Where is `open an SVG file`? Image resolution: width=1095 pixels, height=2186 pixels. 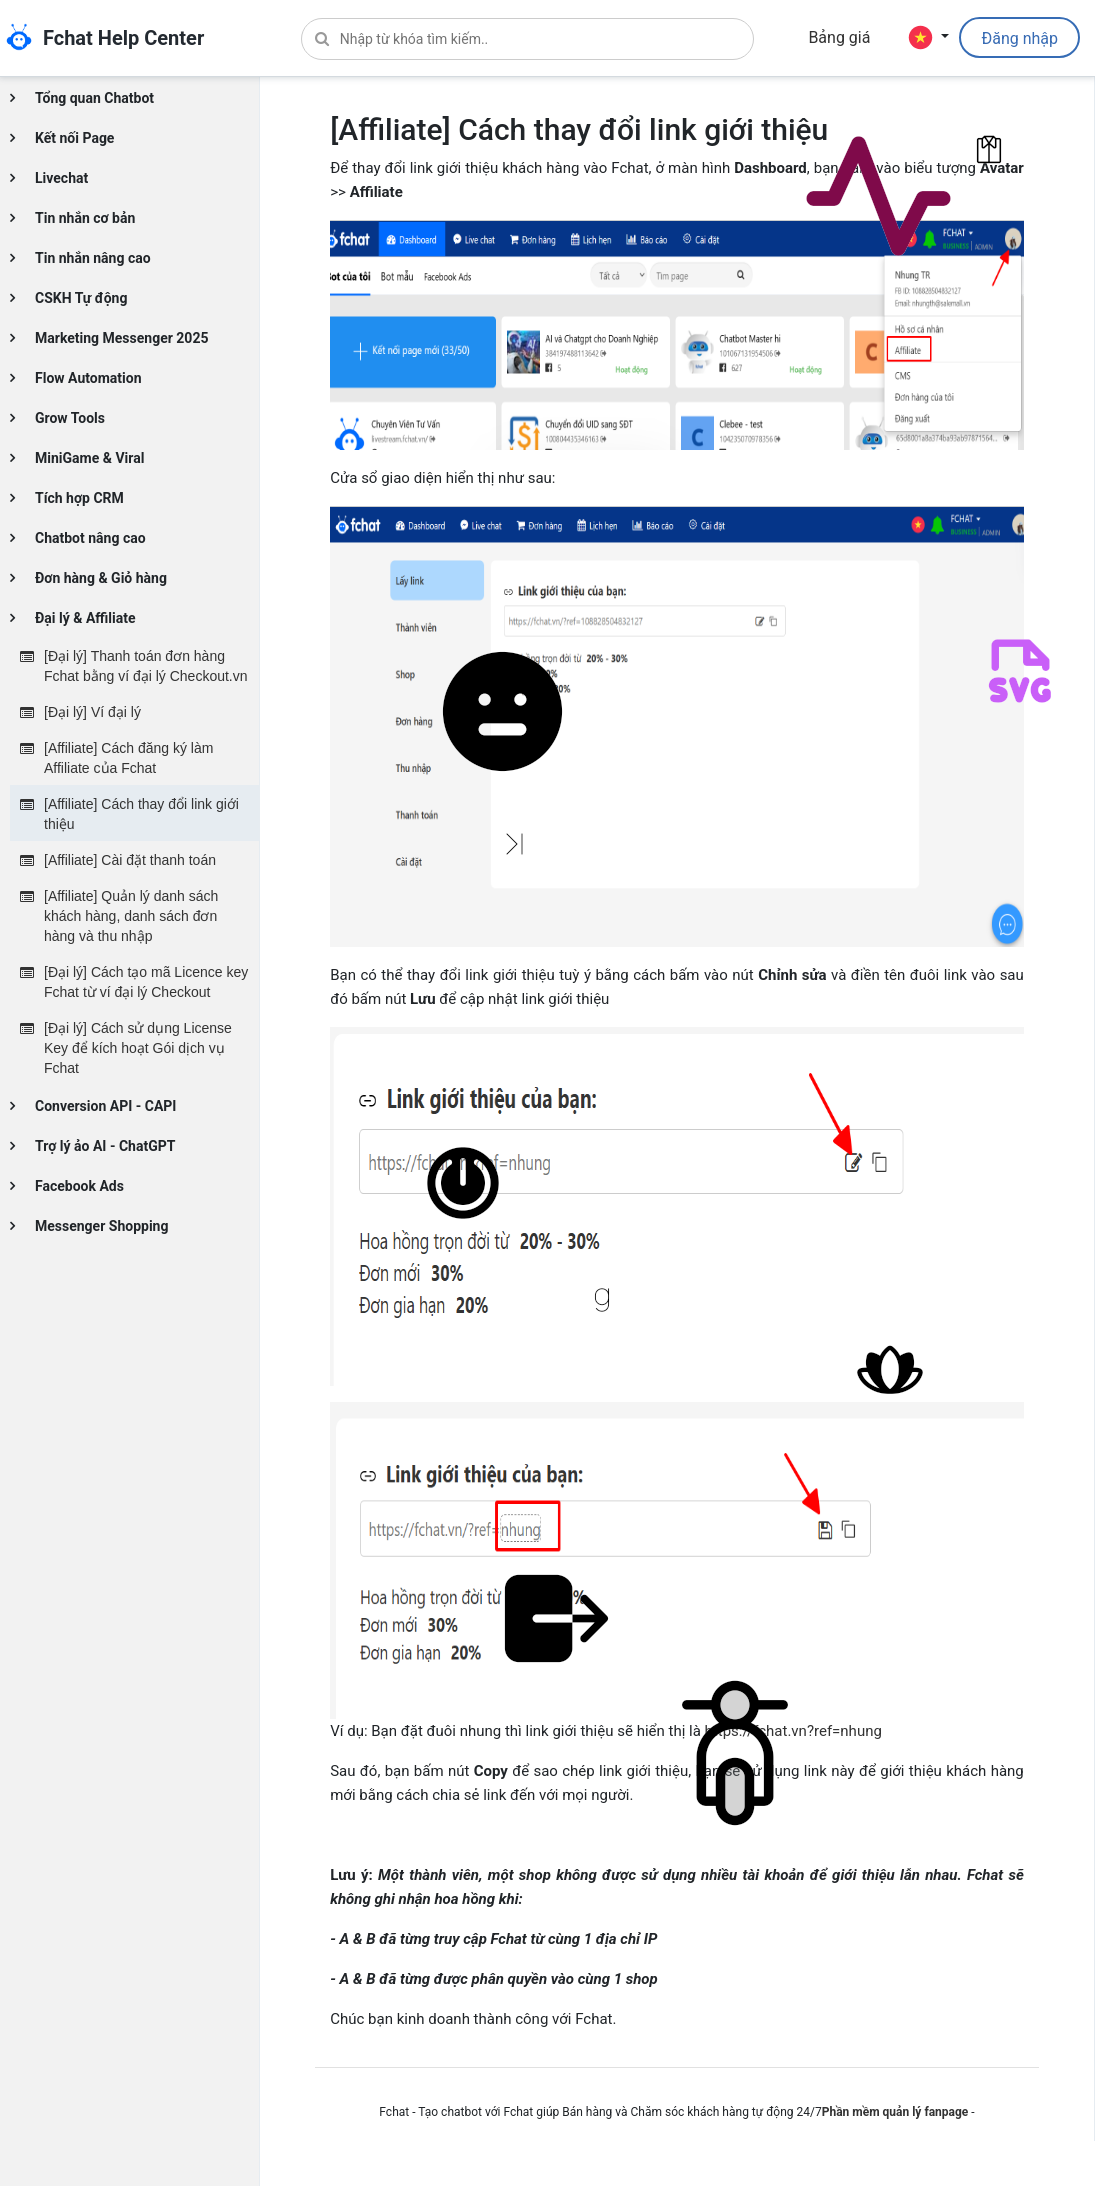
open an SVG file is located at coordinates (1020, 673).